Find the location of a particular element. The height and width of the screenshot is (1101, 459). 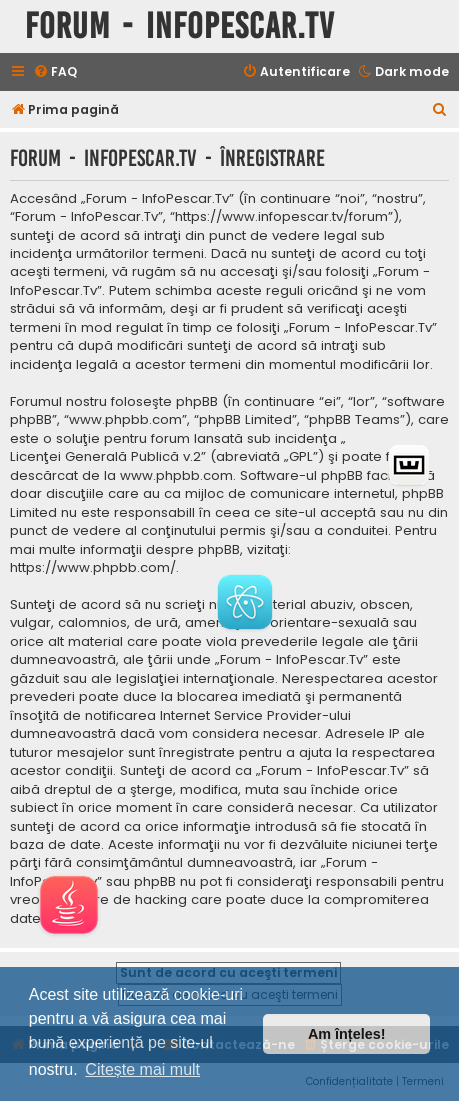

launch an electron-based application is located at coordinates (245, 602).